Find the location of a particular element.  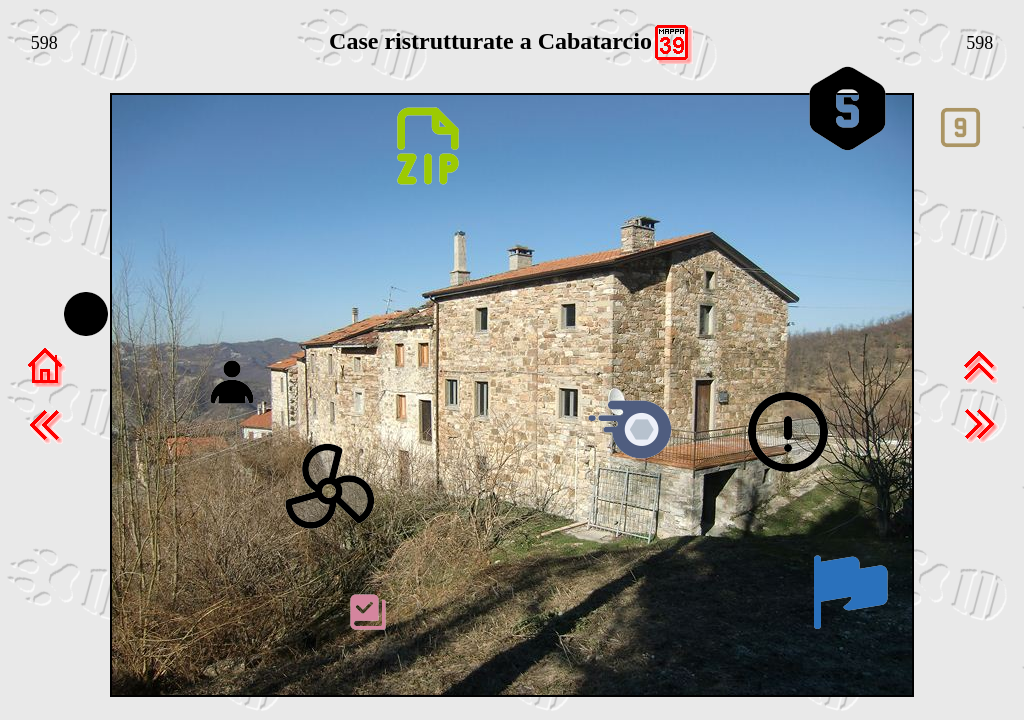

access discord nitro subscription features is located at coordinates (630, 429).